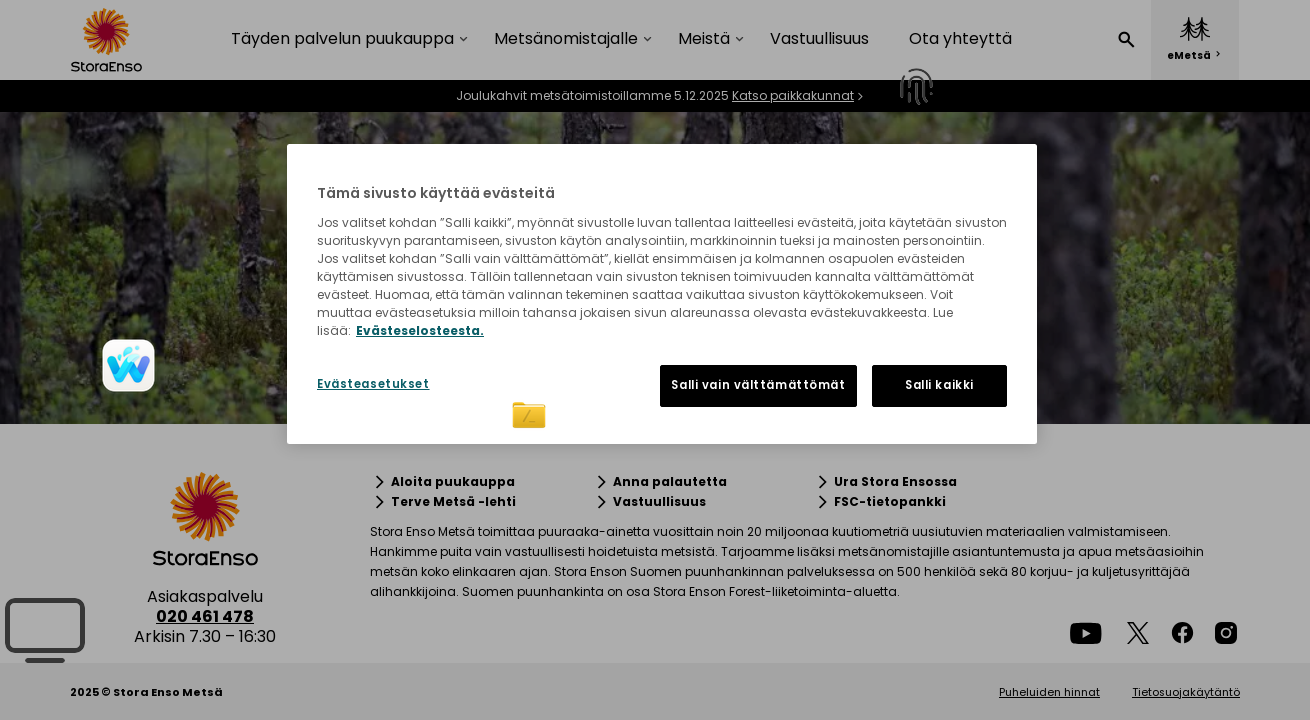 The image size is (1310, 720). What do you see at coordinates (529, 415) in the screenshot?
I see `access the root directory or top-level folder` at bounding box center [529, 415].